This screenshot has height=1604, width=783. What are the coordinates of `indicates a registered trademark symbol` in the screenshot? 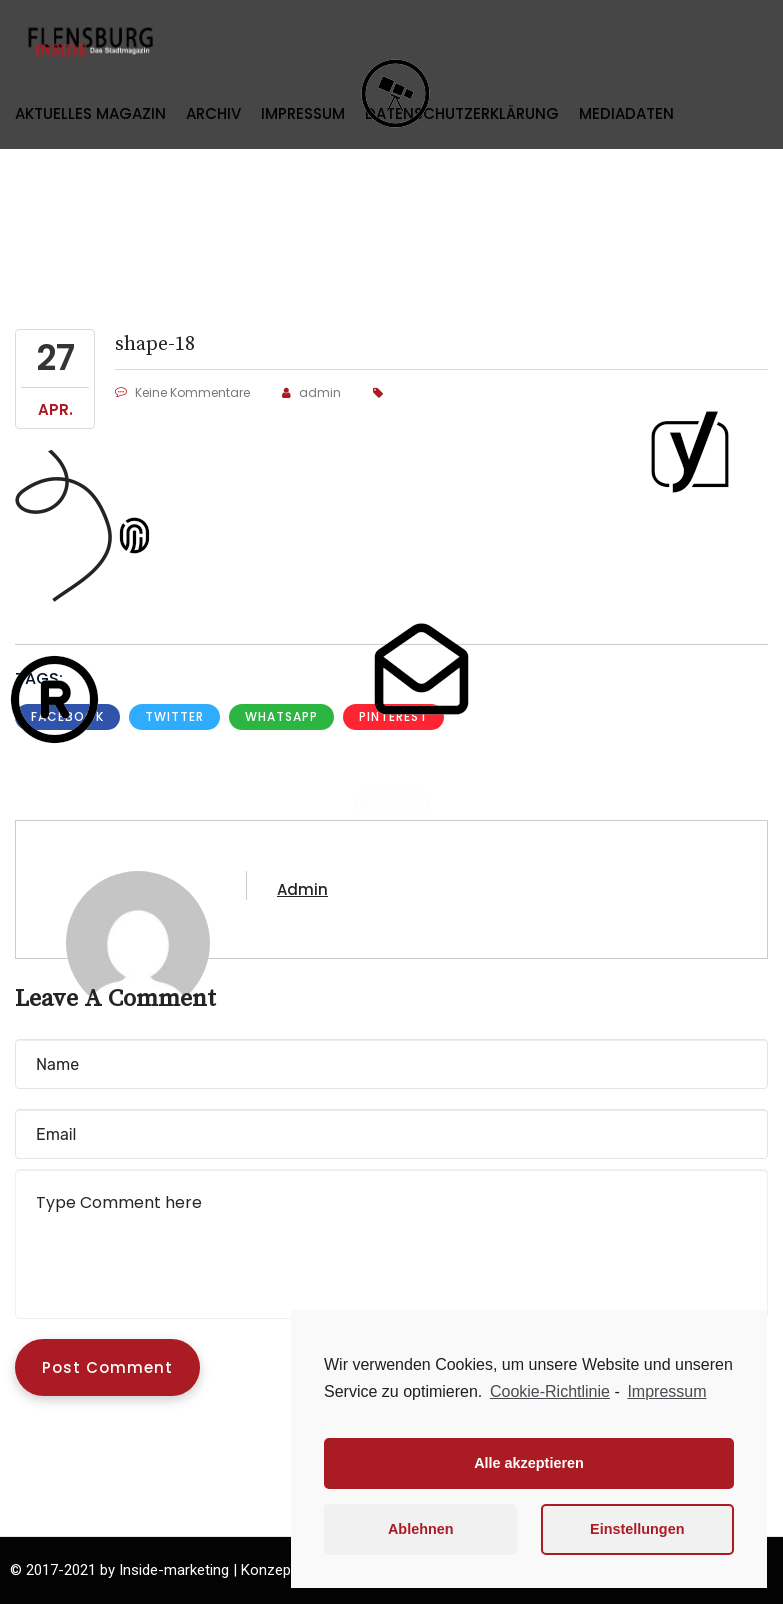 It's located at (54, 699).